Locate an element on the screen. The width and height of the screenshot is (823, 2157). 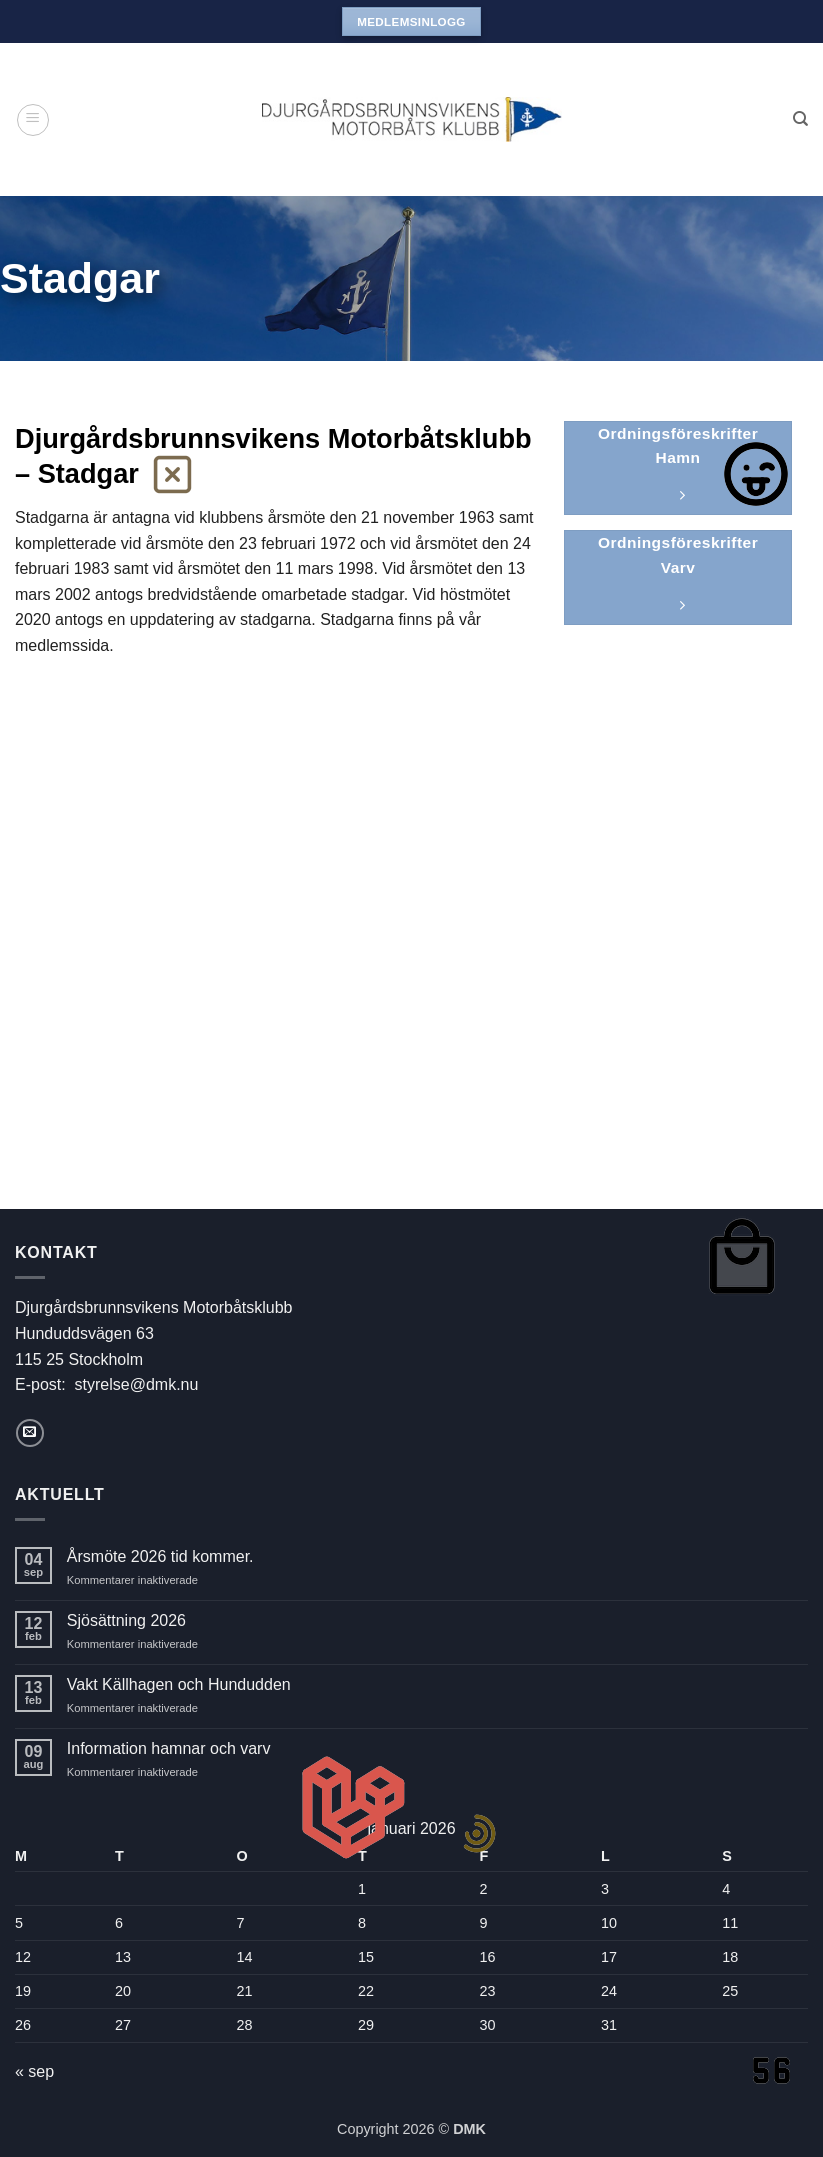
close or dismiss a dialog box is located at coordinates (172, 474).